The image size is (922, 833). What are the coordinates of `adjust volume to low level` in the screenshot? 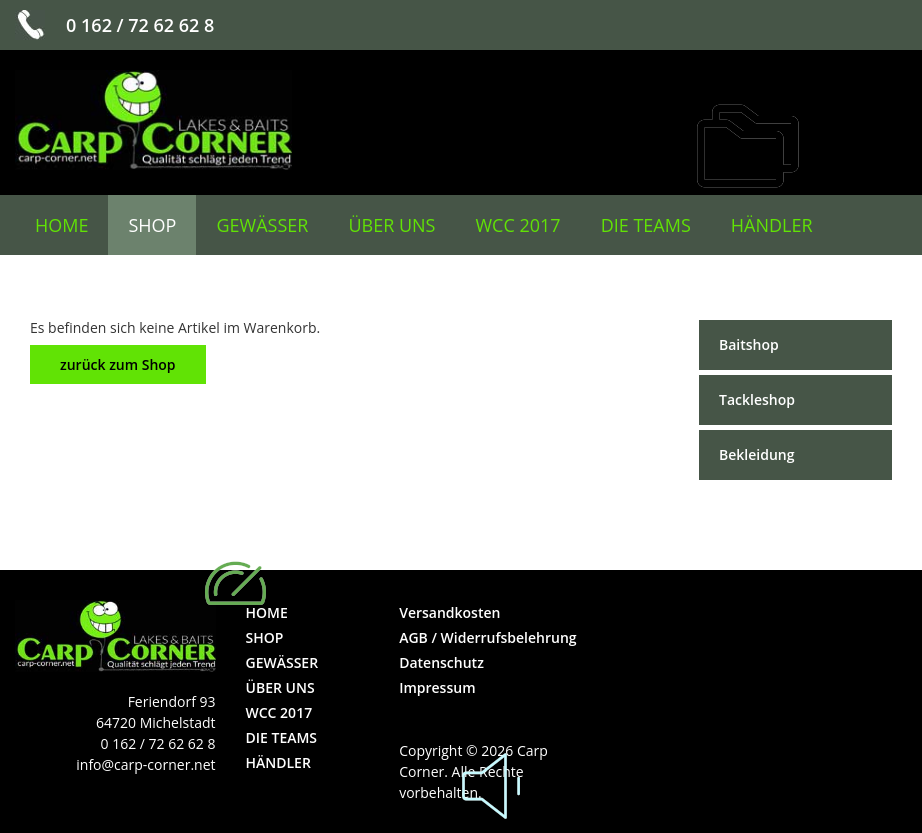 It's located at (495, 786).